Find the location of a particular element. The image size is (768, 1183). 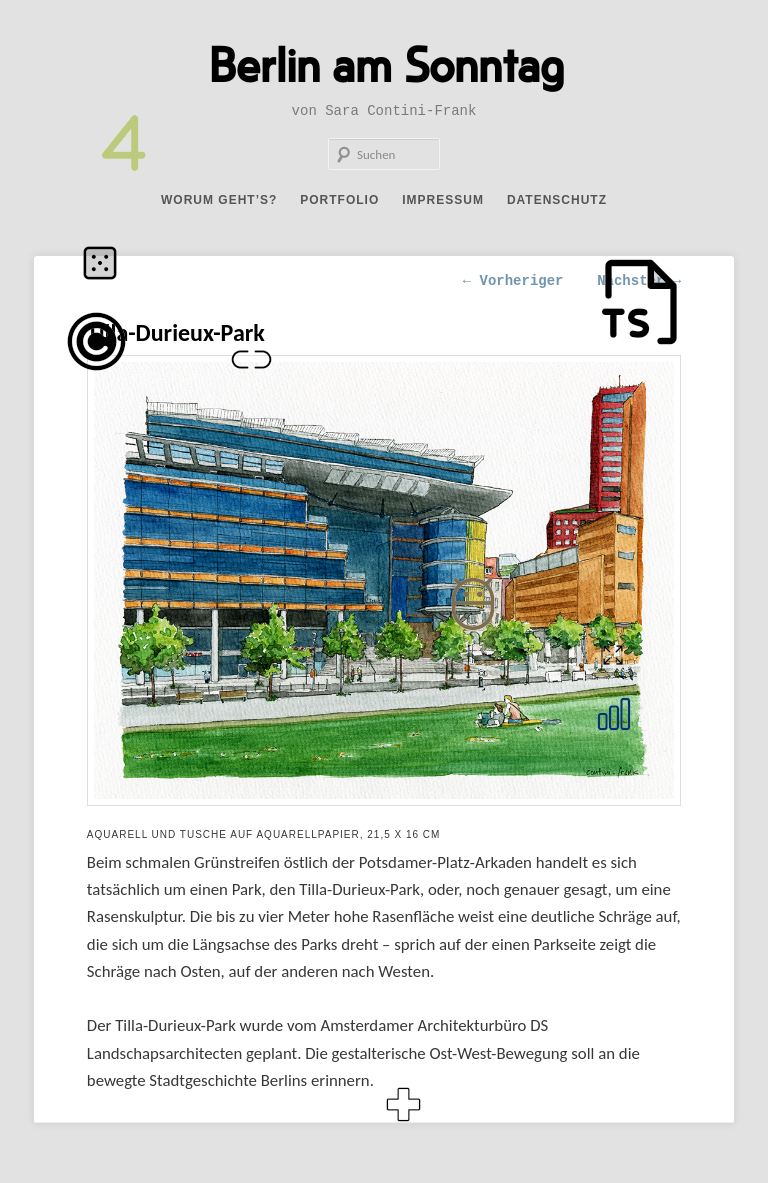

android device or platform indicator is located at coordinates (473, 603).